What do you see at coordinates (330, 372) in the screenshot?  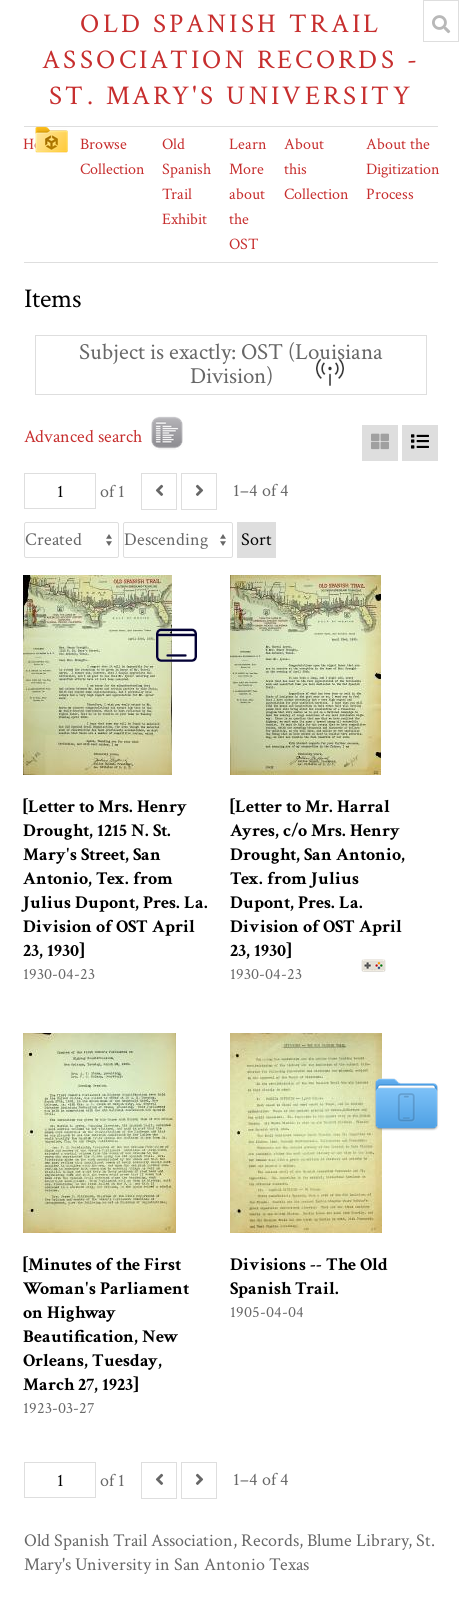 I see `indicates cellular network signal strength` at bounding box center [330, 372].